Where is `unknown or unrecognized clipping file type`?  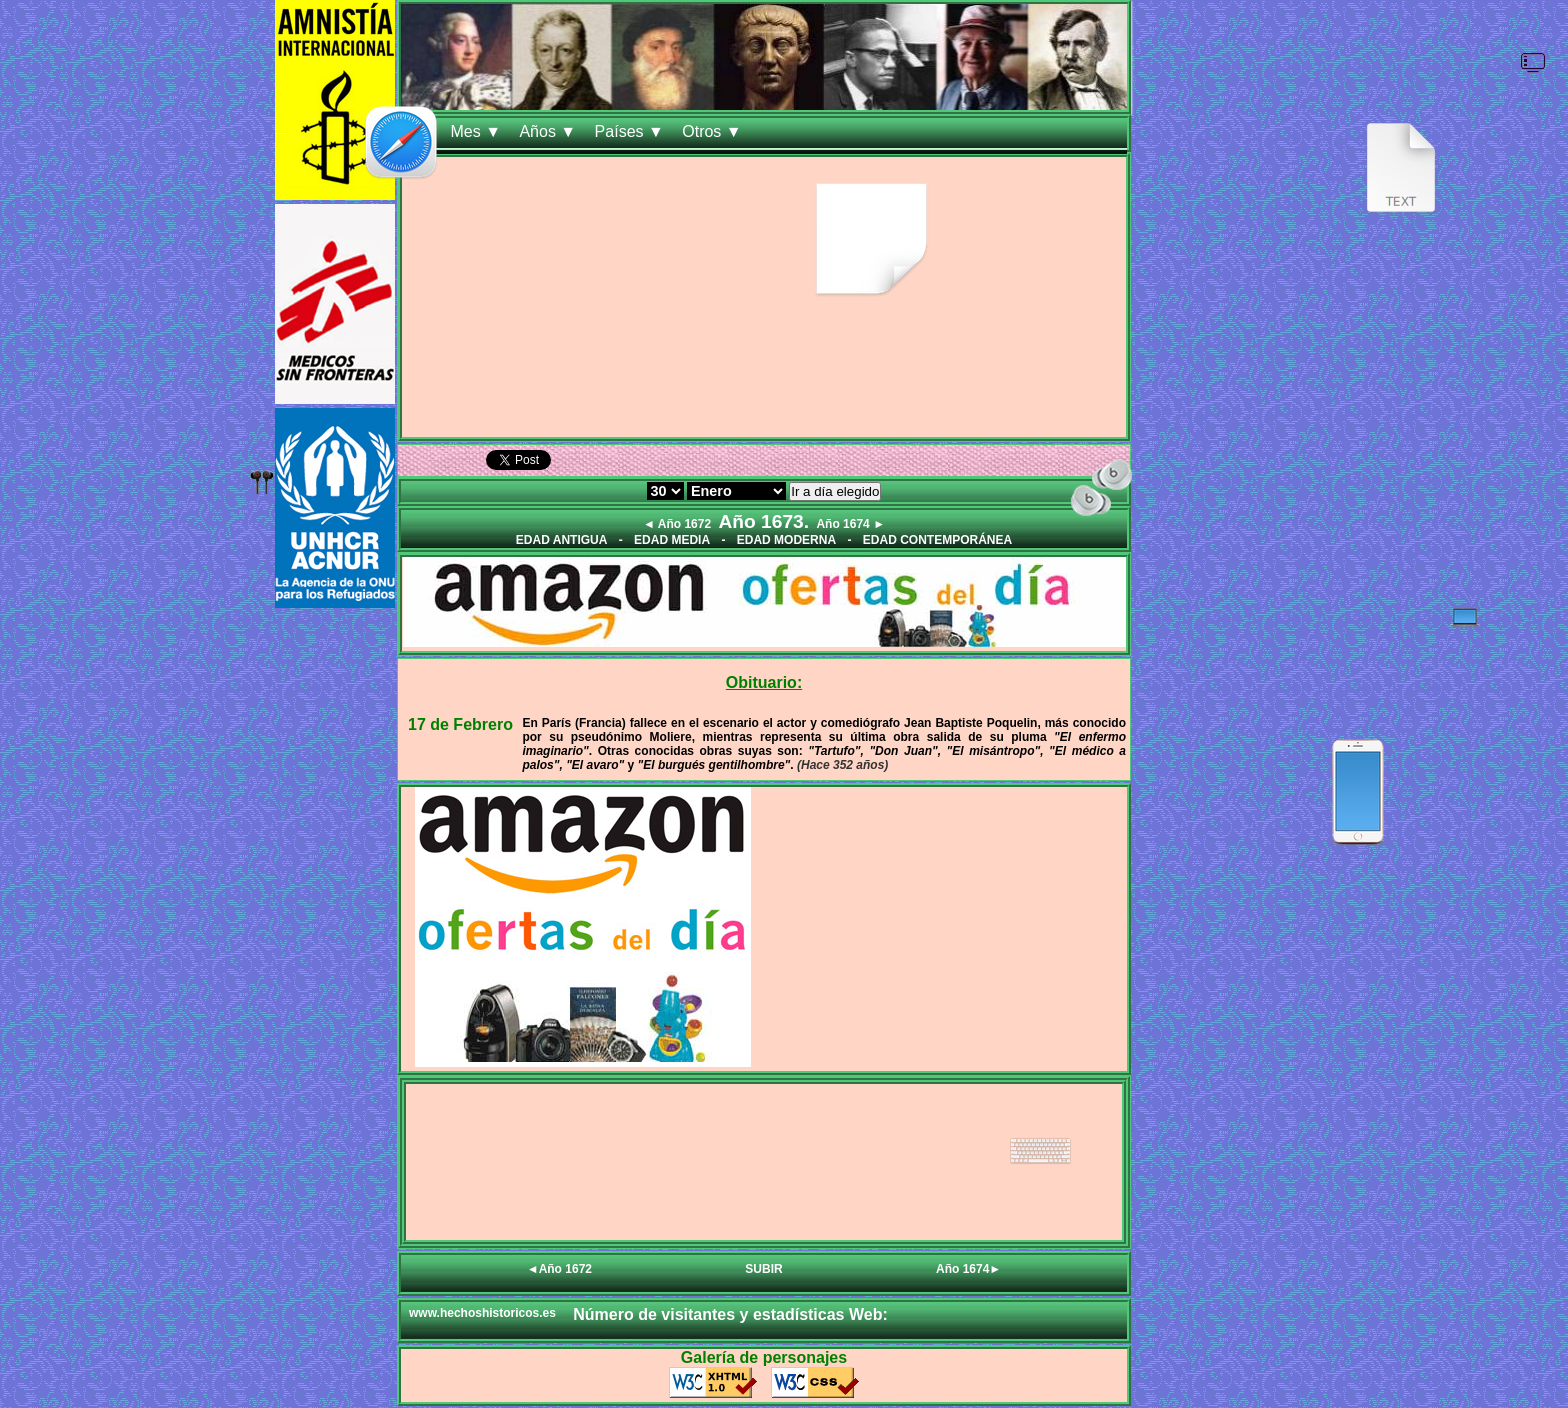 unknown or unrecognized clipping file type is located at coordinates (871, 241).